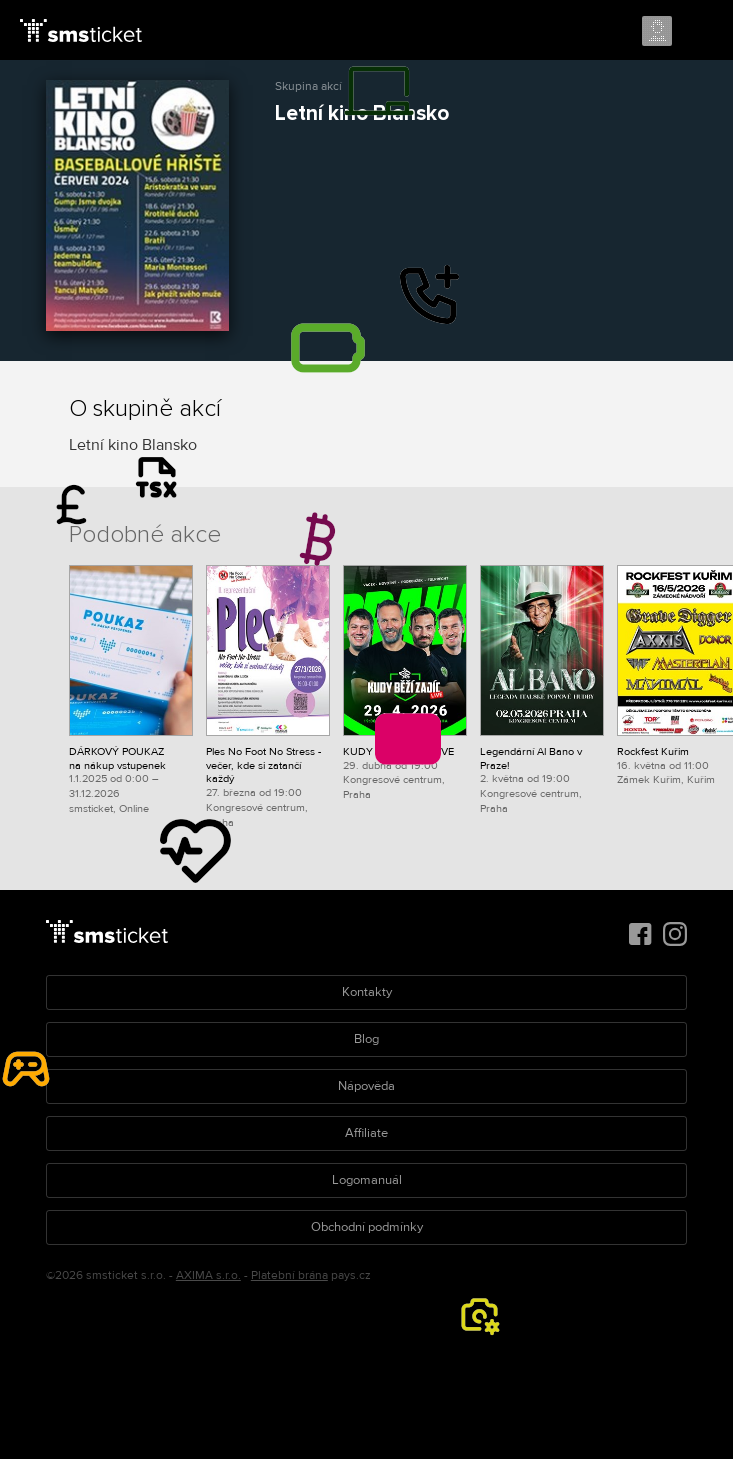  What do you see at coordinates (408, 739) in the screenshot?
I see `set image crop to 7:5 aspect ratio` at bounding box center [408, 739].